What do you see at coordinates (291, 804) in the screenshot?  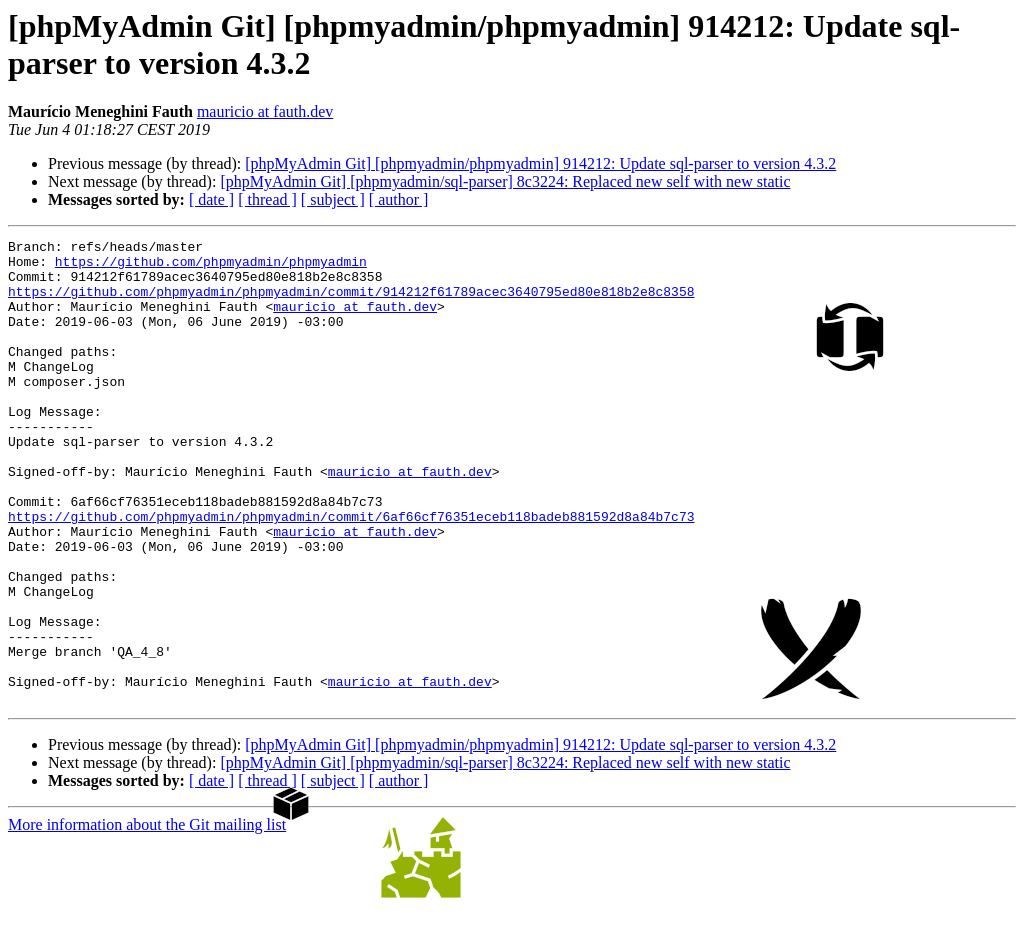 I see `view package or shipment status` at bounding box center [291, 804].